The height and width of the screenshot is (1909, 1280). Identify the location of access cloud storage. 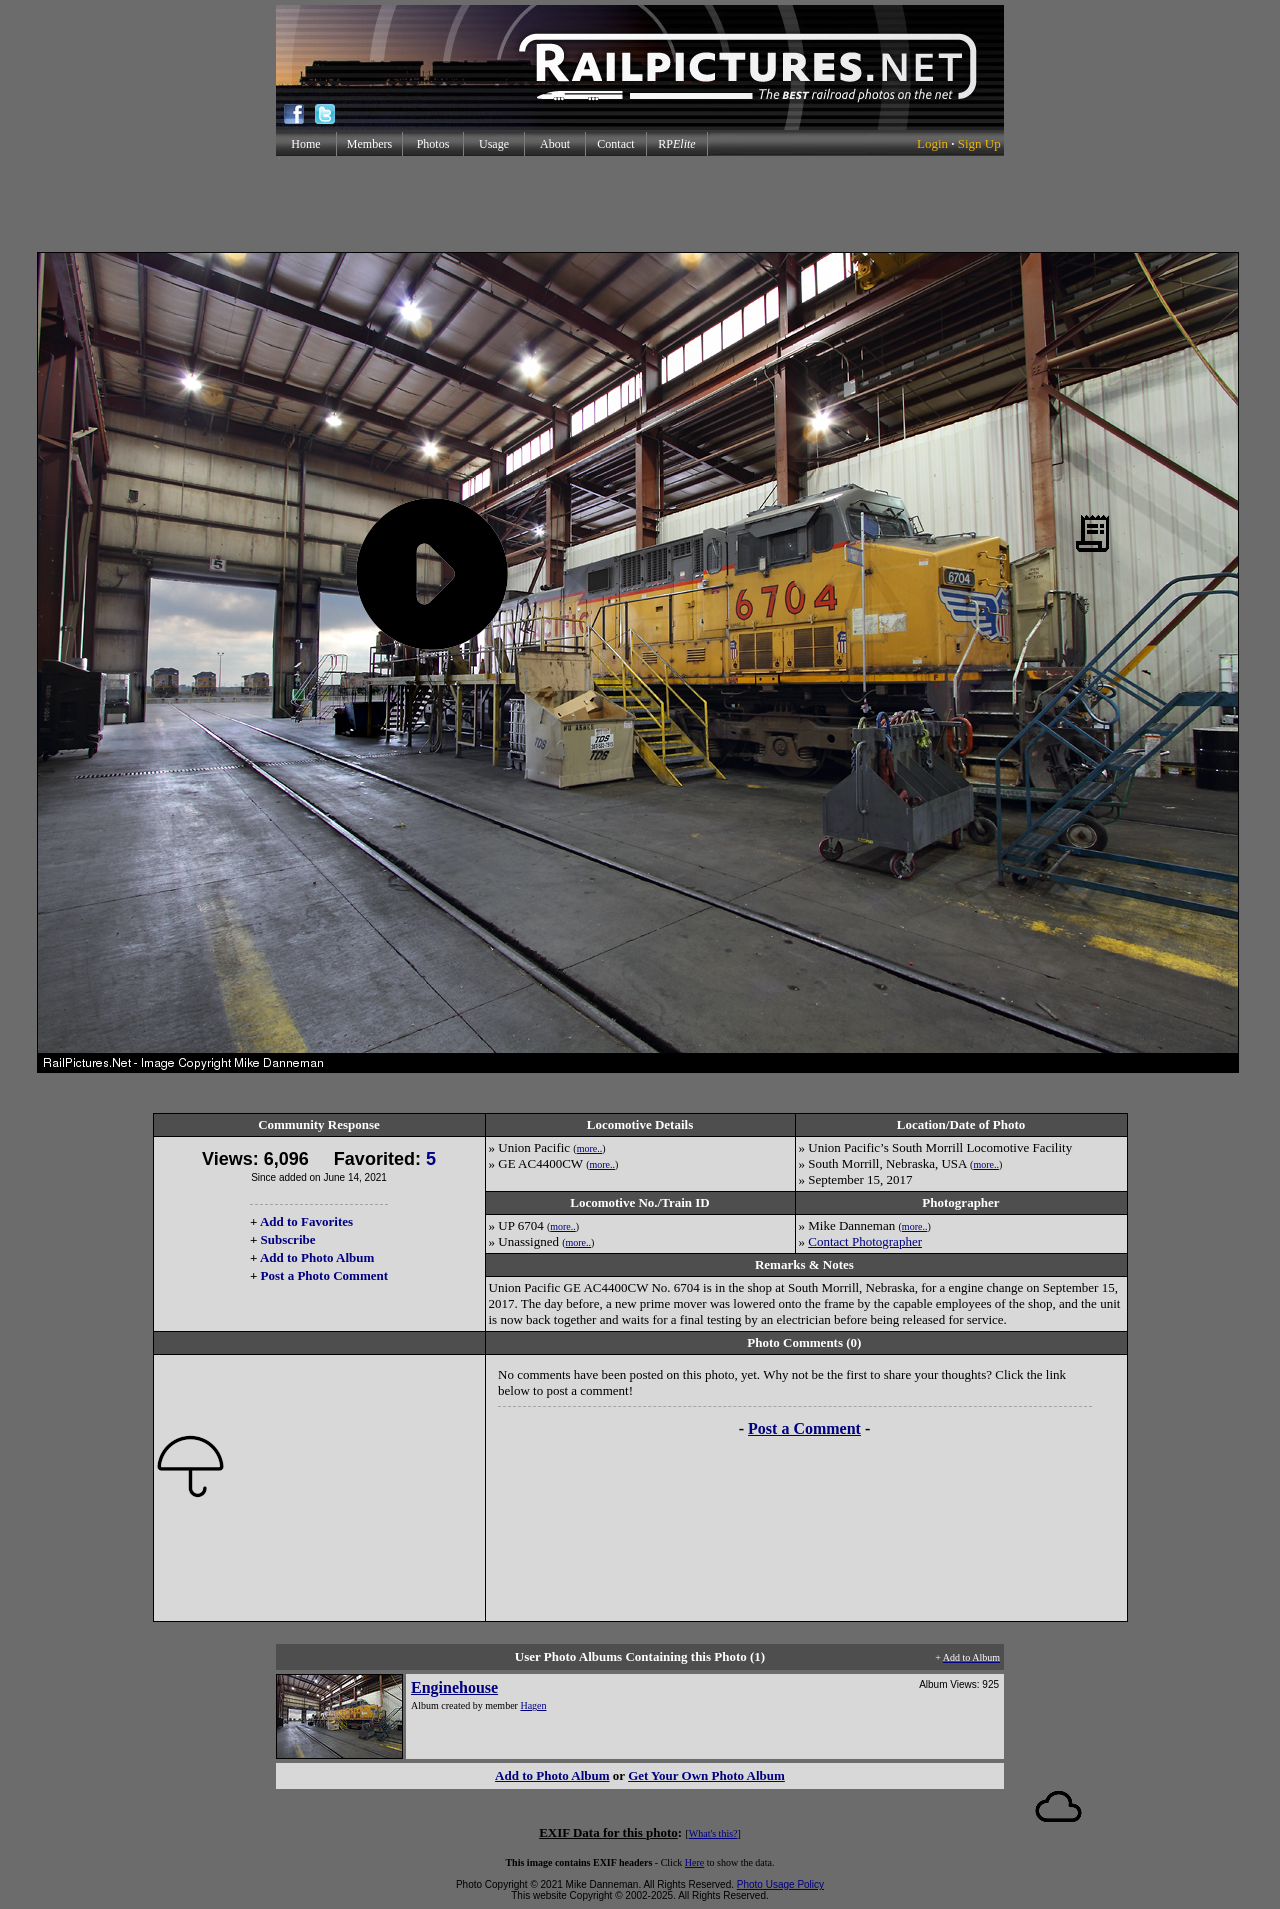
(1058, 1807).